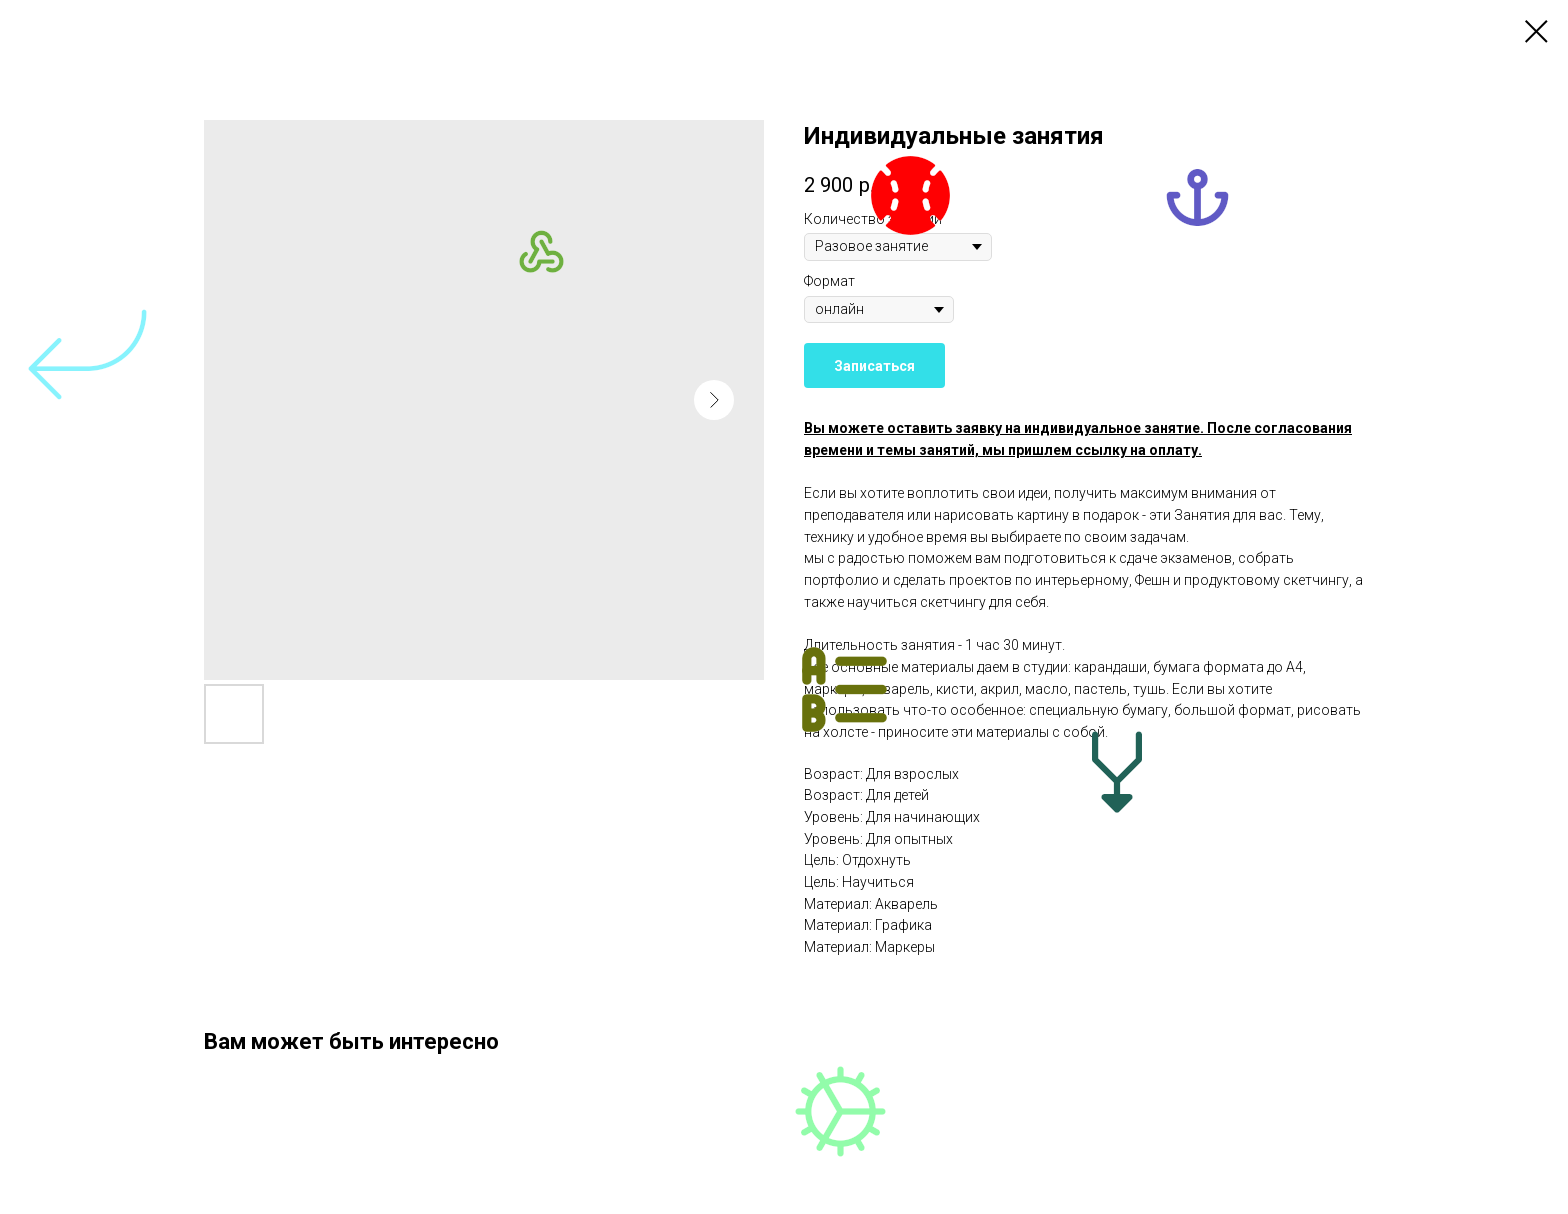  What do you see at coordinates (844, 689) in the screenshot?
I see `toggle alphabetical list view` at bounding box center [844, 689].